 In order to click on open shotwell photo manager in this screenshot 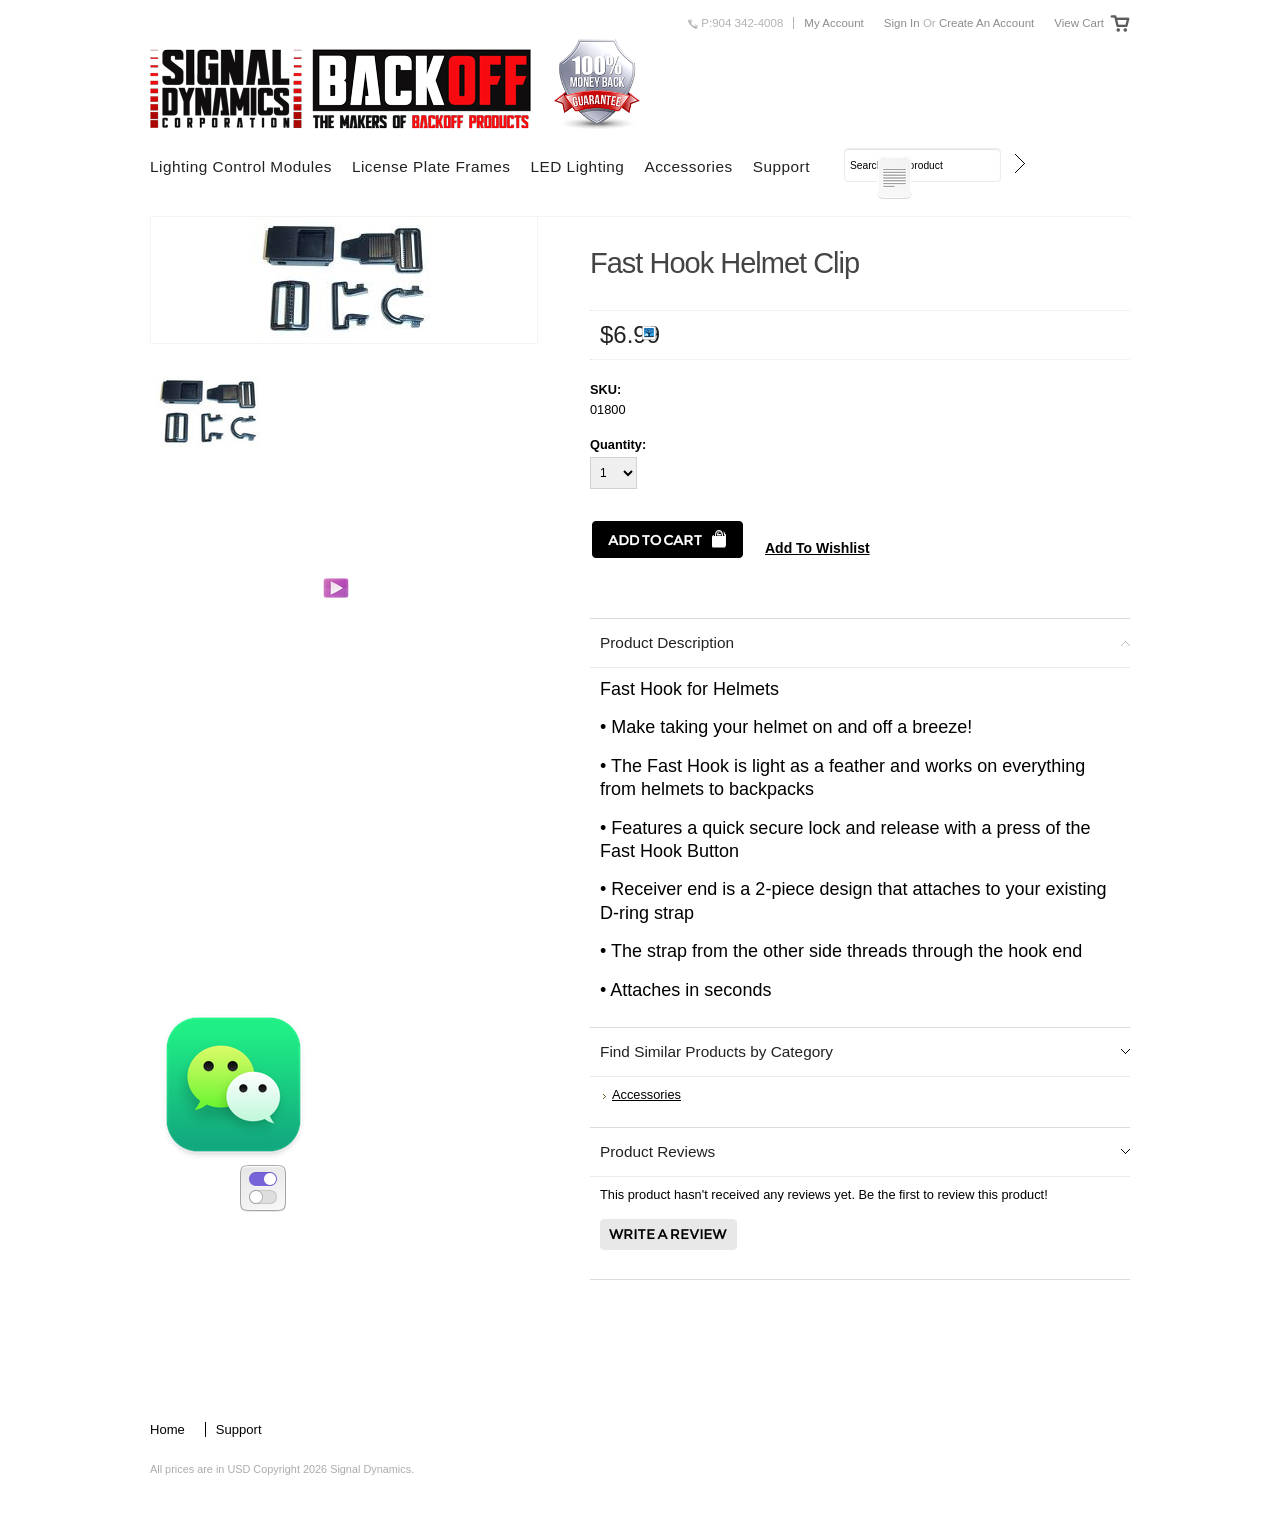, I will do `click(649, 333)`.